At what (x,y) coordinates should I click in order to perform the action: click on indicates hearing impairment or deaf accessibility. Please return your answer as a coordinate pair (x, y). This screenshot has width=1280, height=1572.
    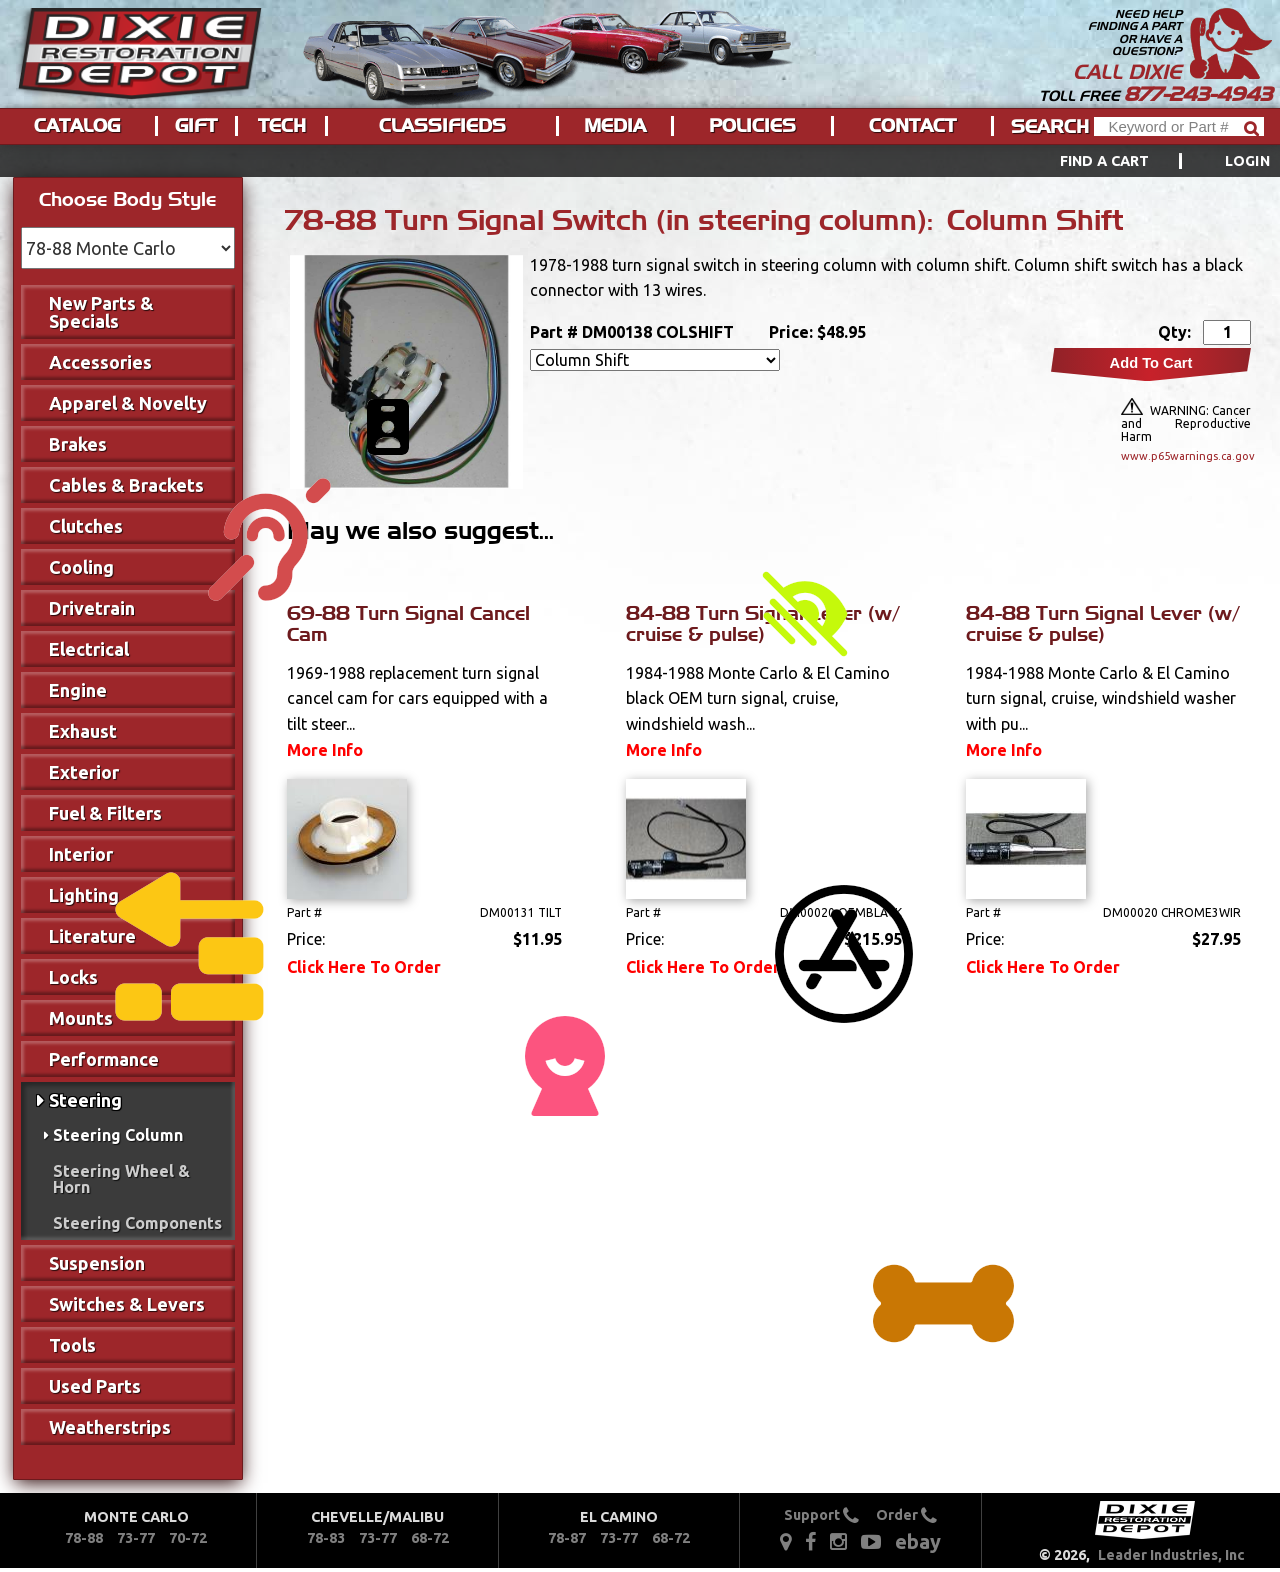
    Looking at the image, I should click on (269, 539).